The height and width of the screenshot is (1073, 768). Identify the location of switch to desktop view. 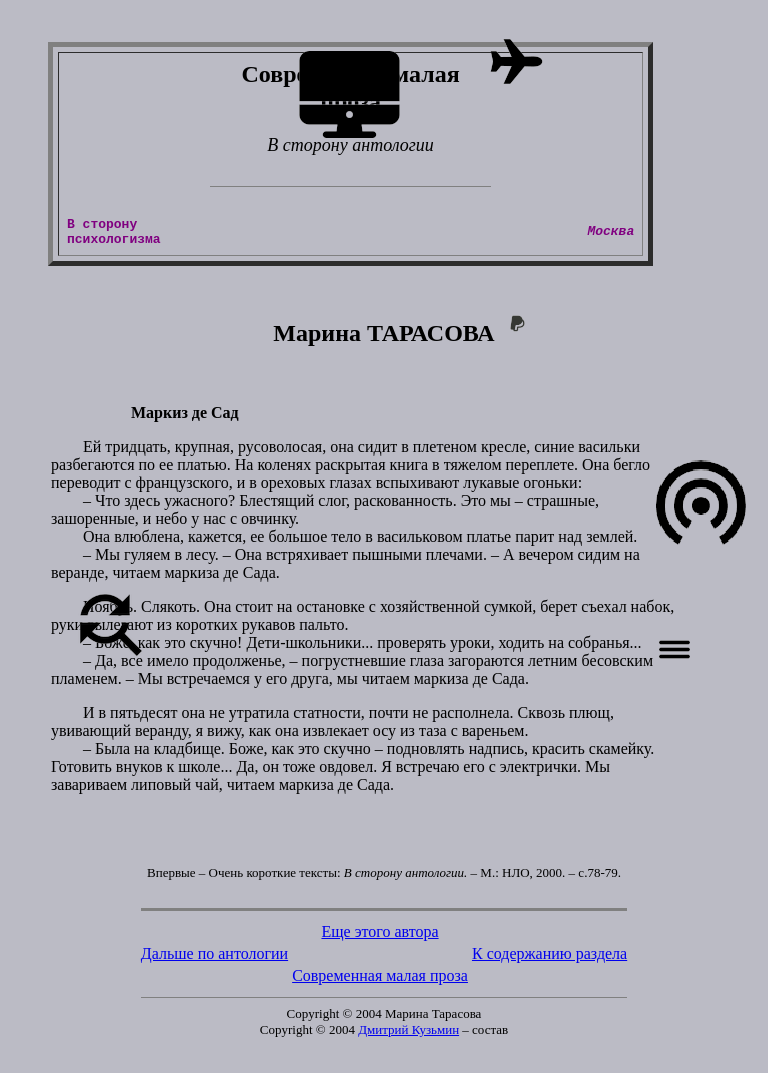
(349, 94).